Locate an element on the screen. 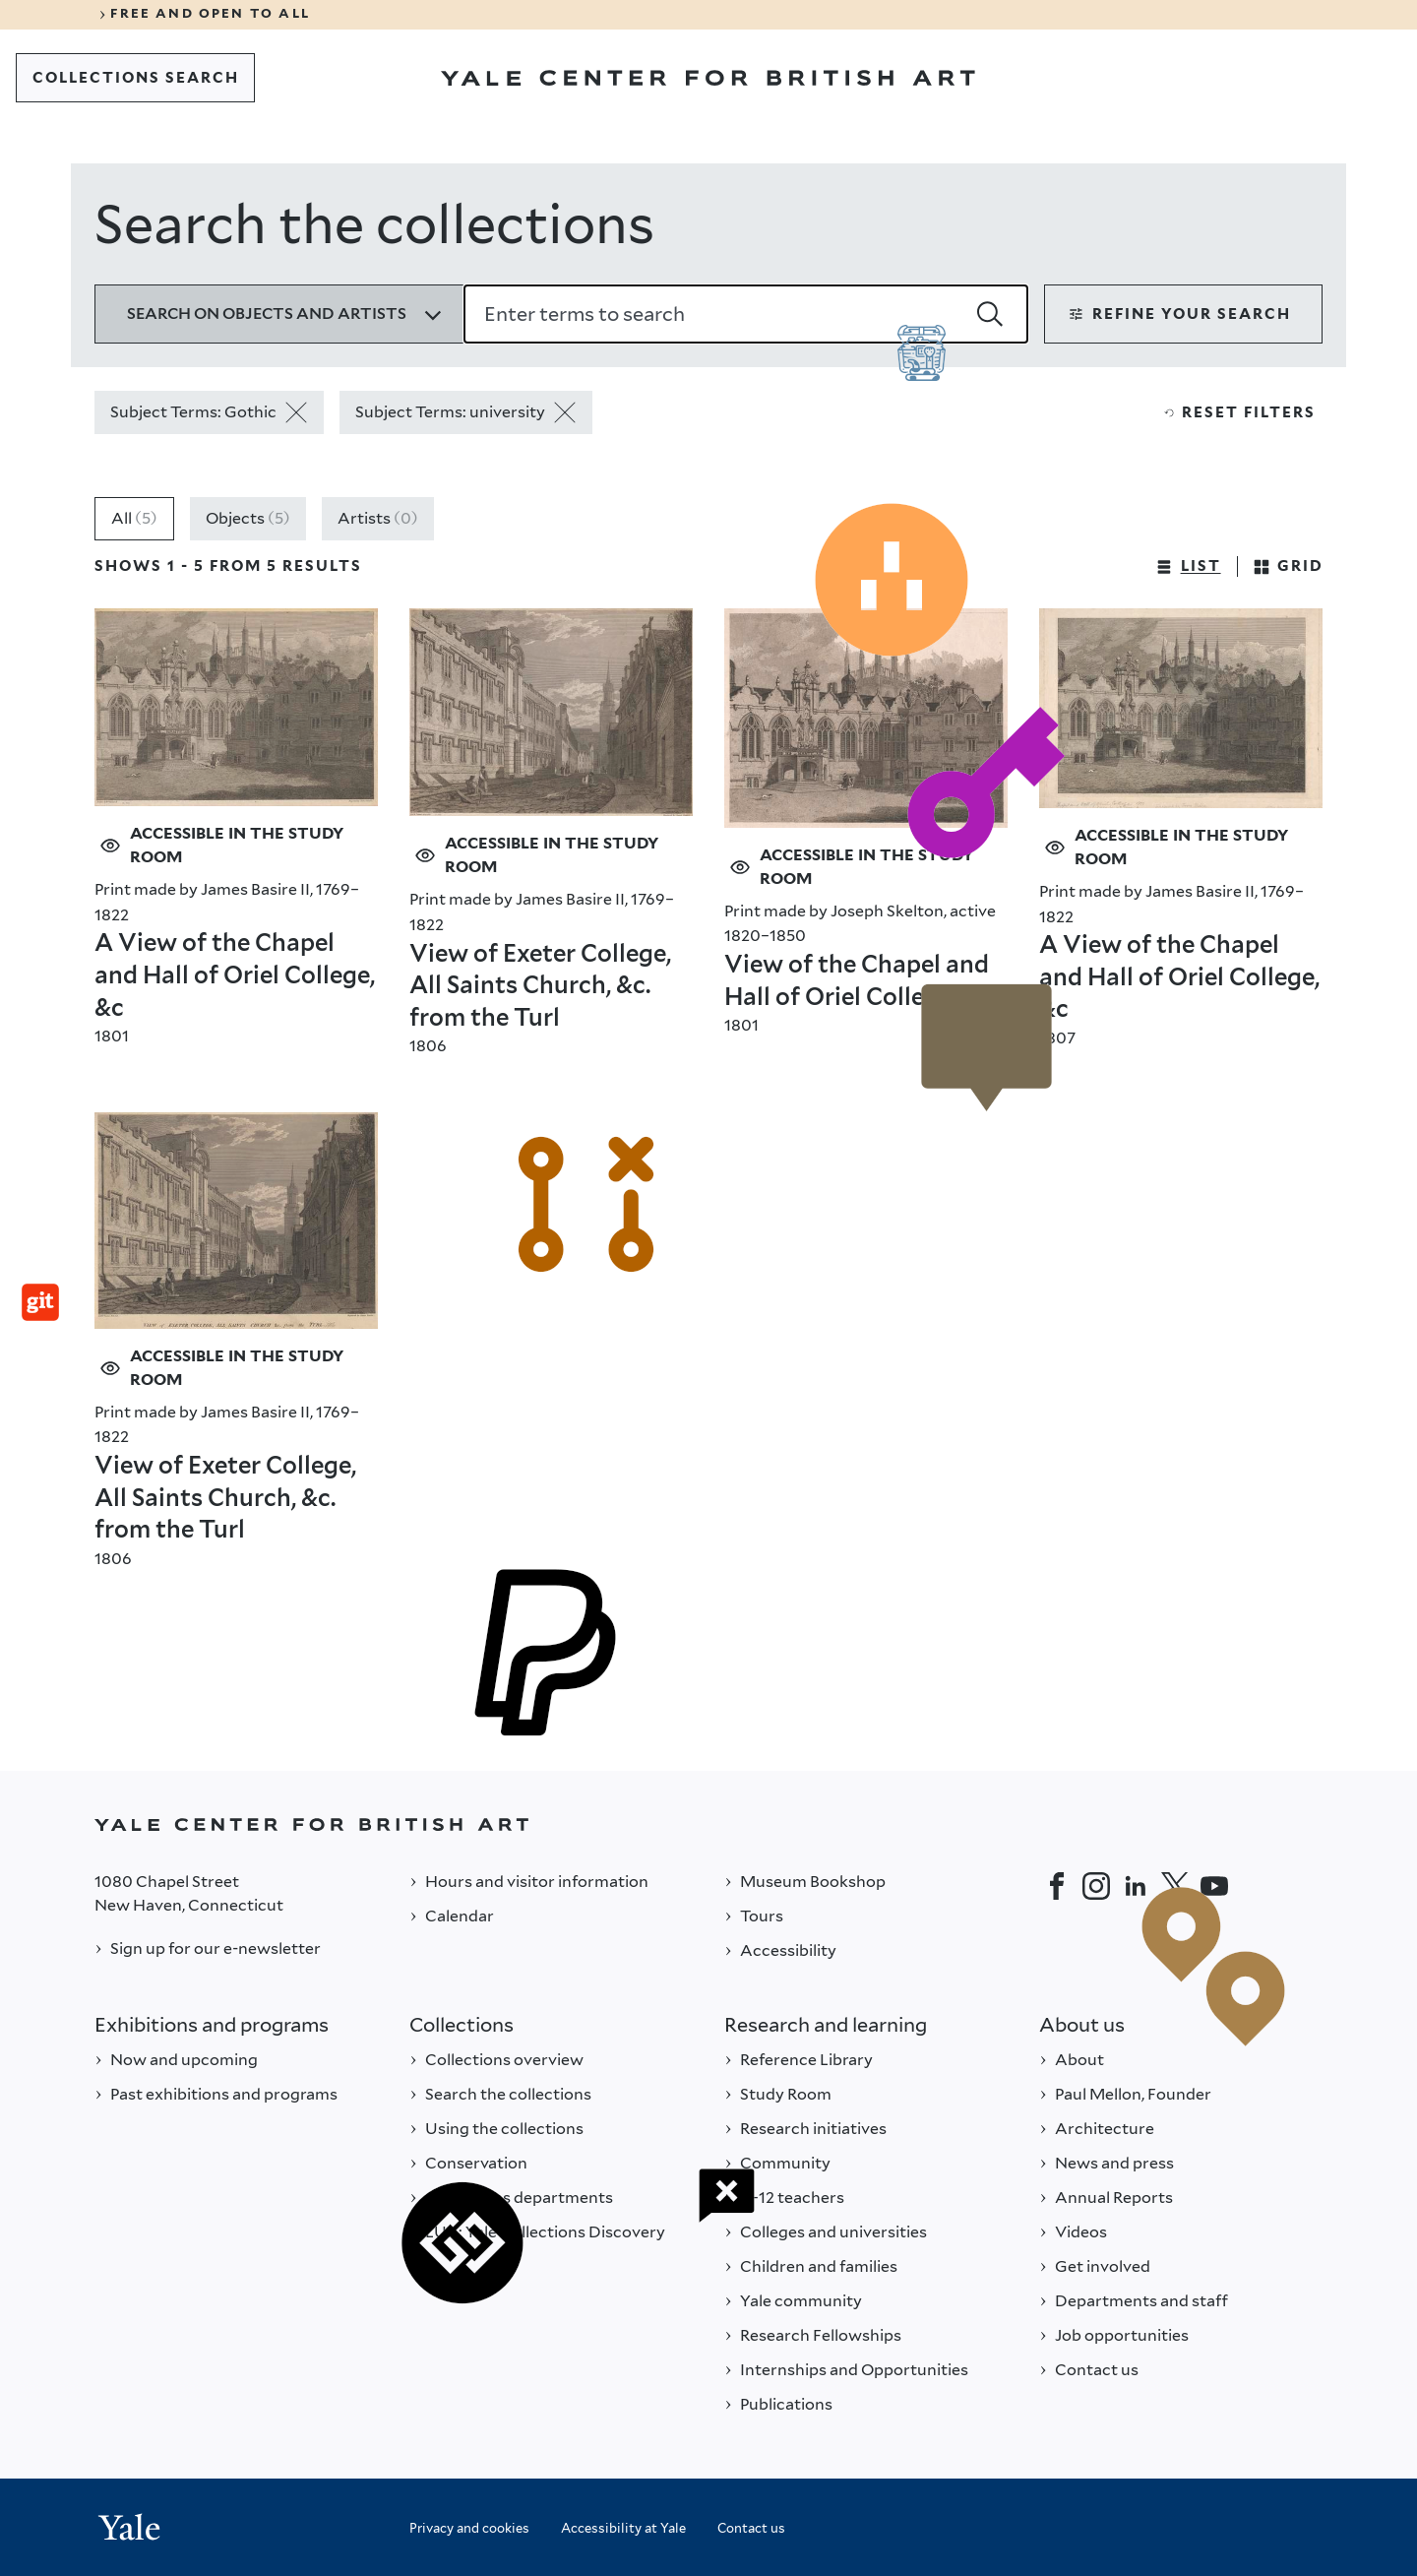  pay with PayPal is located at coordinates (547, 1650).